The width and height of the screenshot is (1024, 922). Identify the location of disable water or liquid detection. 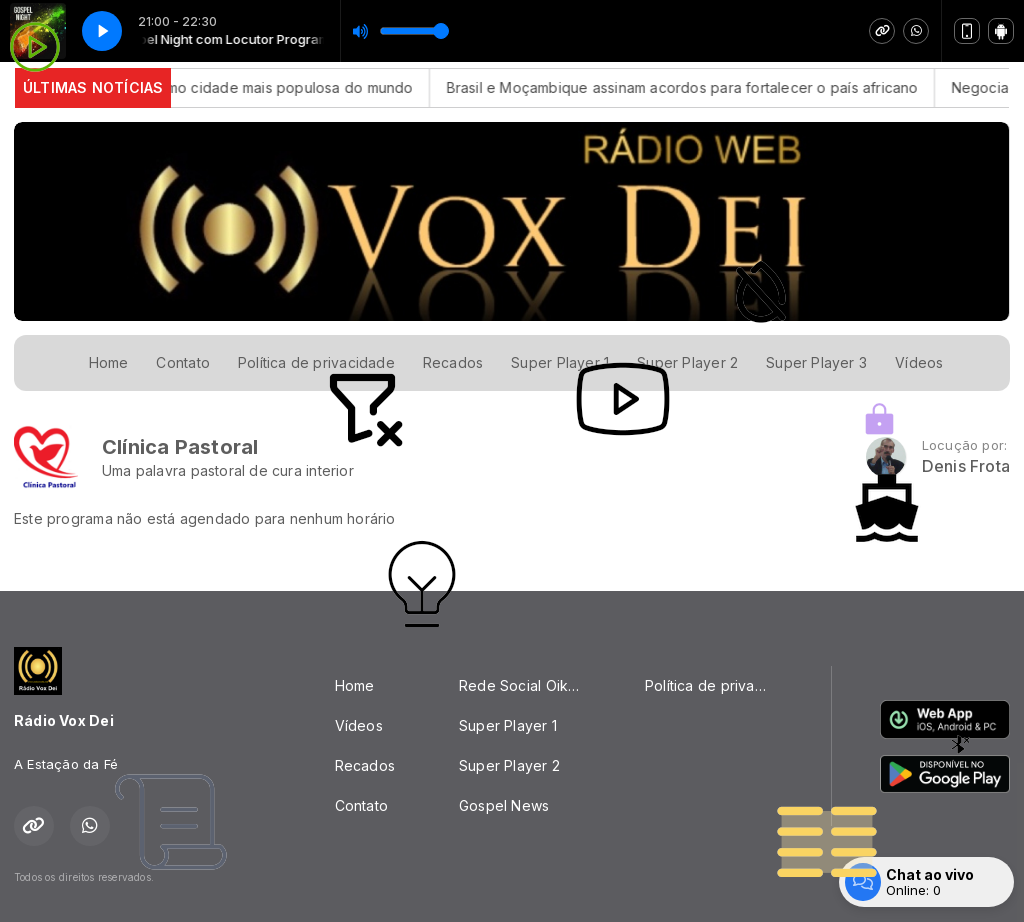
(761, 294).